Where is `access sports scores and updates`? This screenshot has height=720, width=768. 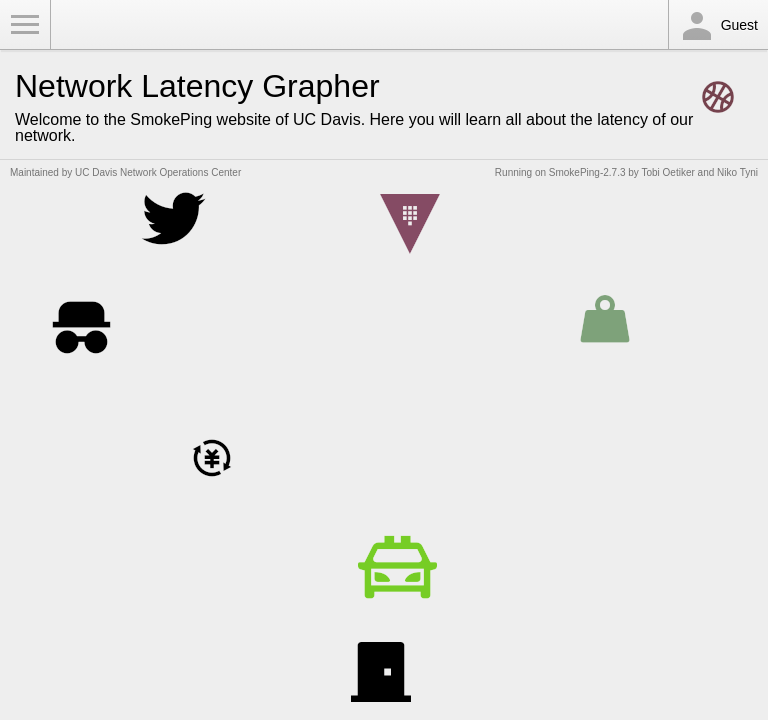 access sports scores and updates is located at coordinates (718, 97).